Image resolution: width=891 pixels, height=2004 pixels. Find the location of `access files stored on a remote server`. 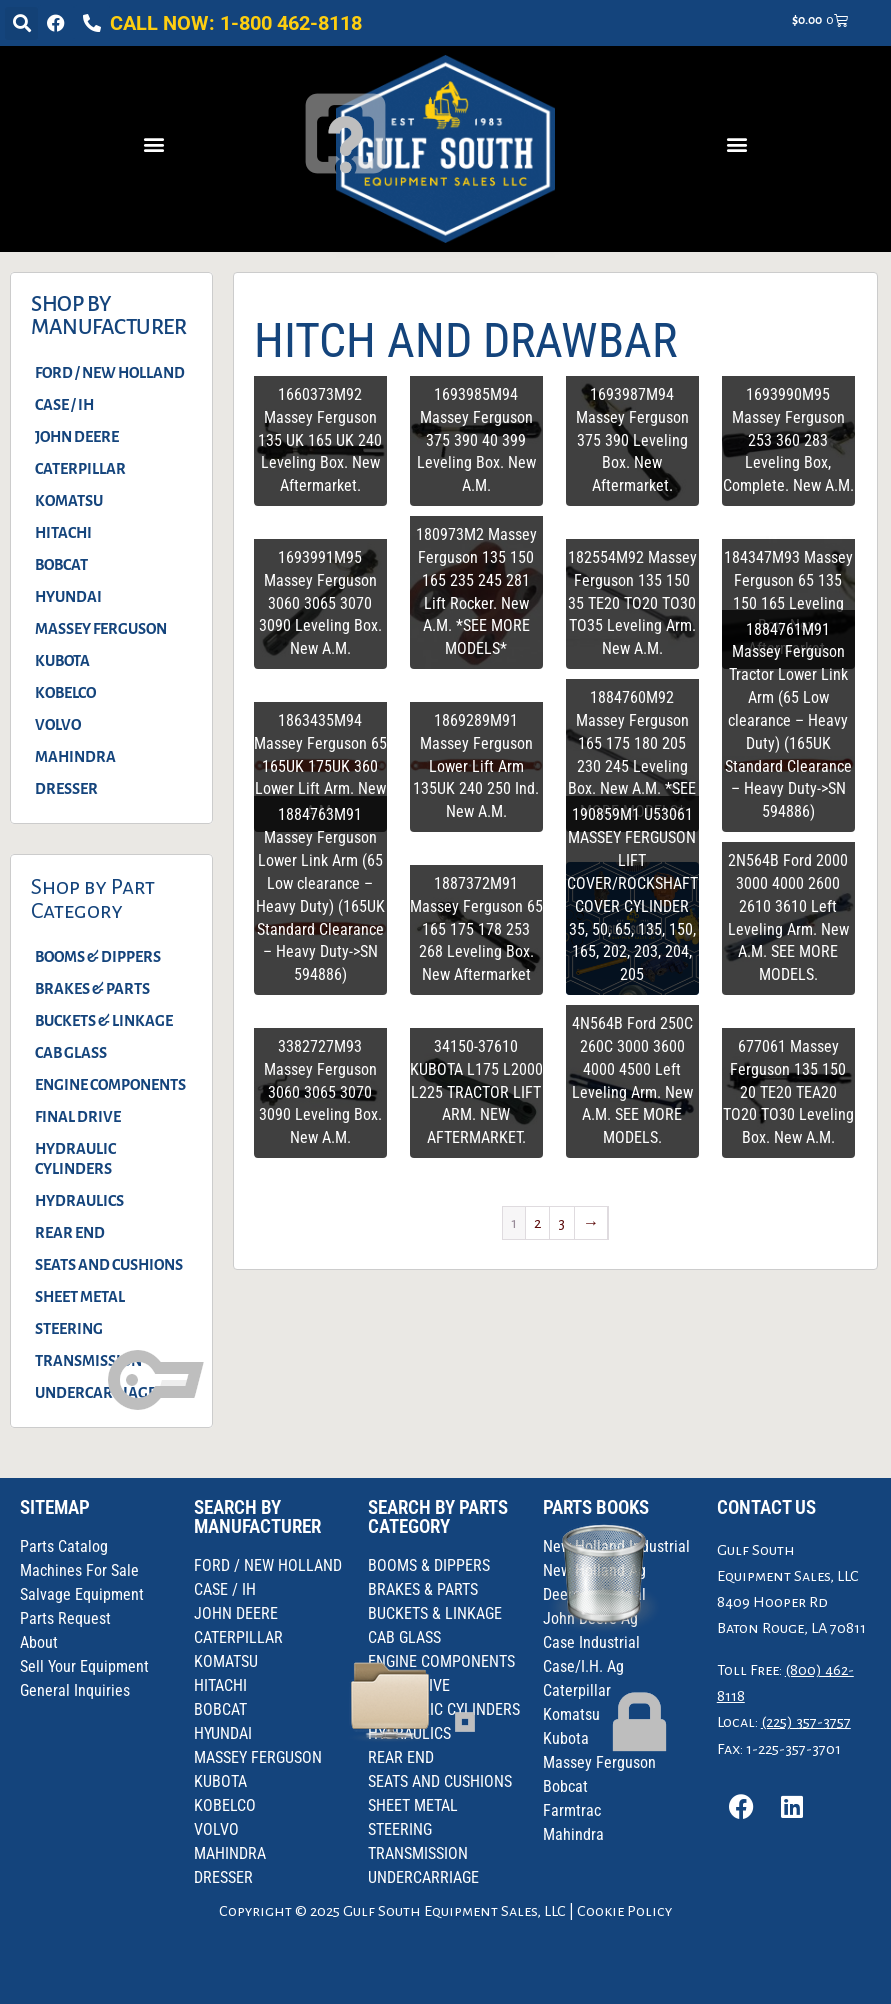

access files stored on a remote server is located at coordinates (390, 1703).